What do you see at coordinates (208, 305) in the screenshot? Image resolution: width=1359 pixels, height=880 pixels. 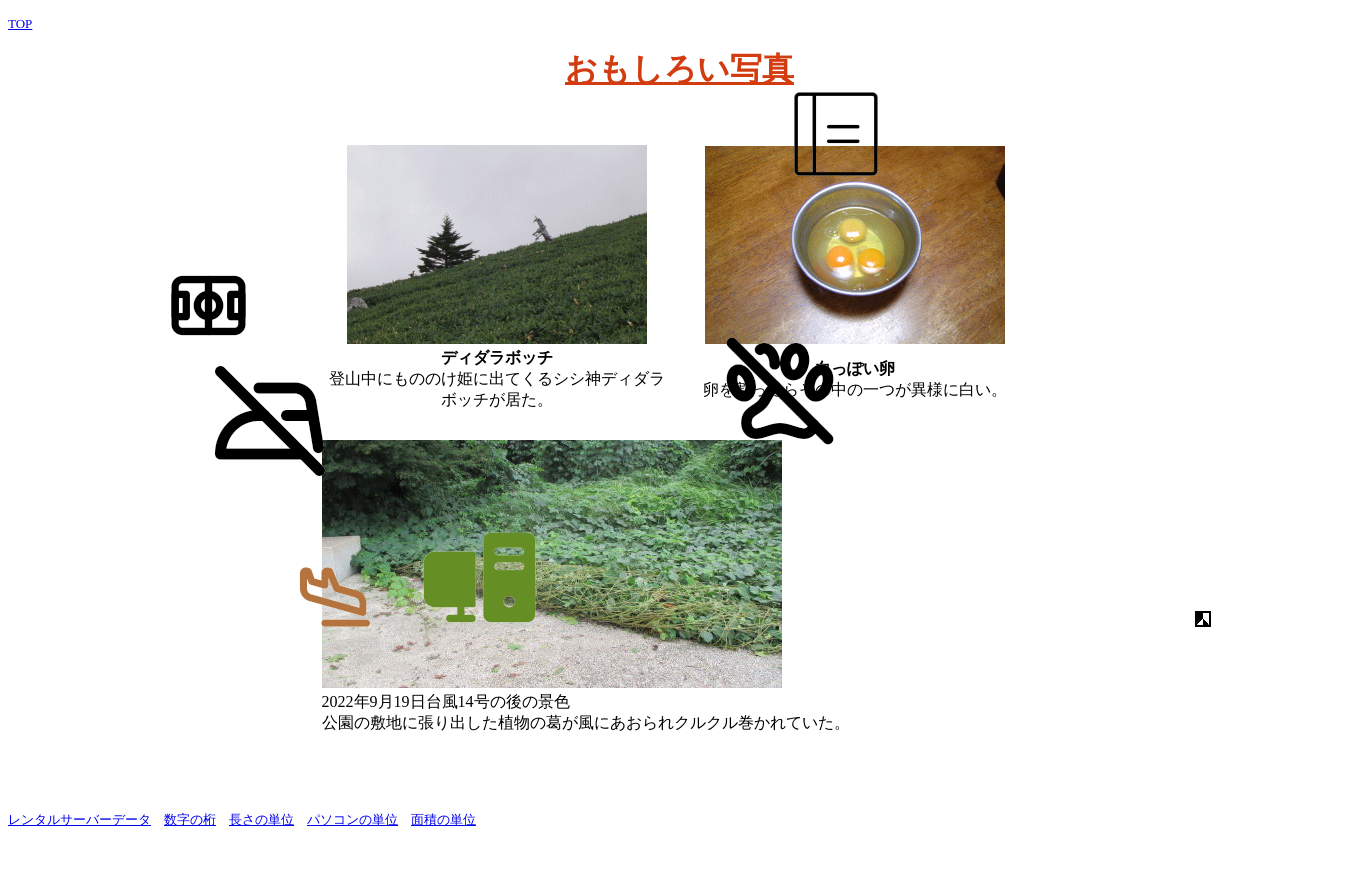 I see `view soccer field or pitch layout` at bounding box center [208, 305].